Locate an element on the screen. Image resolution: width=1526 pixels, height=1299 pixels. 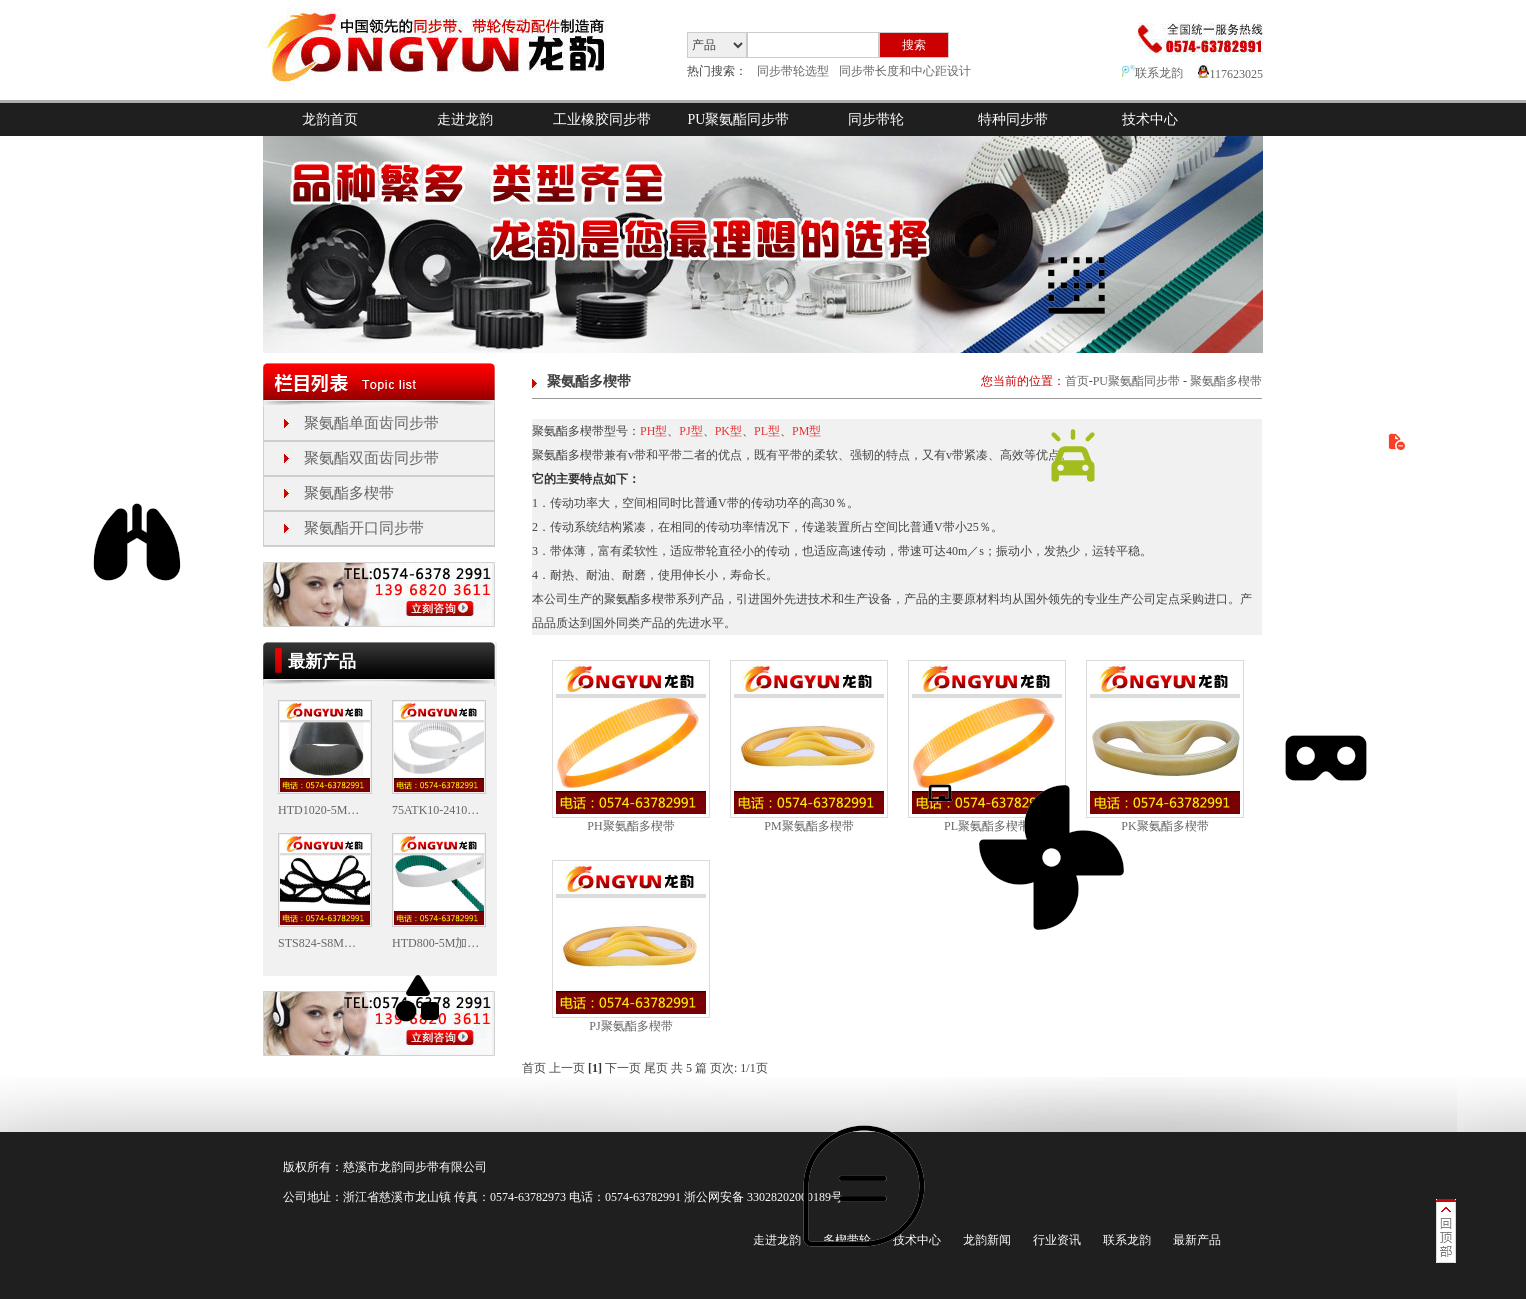
apply bottom border to selected cells is located at coordinates (1076, 285).